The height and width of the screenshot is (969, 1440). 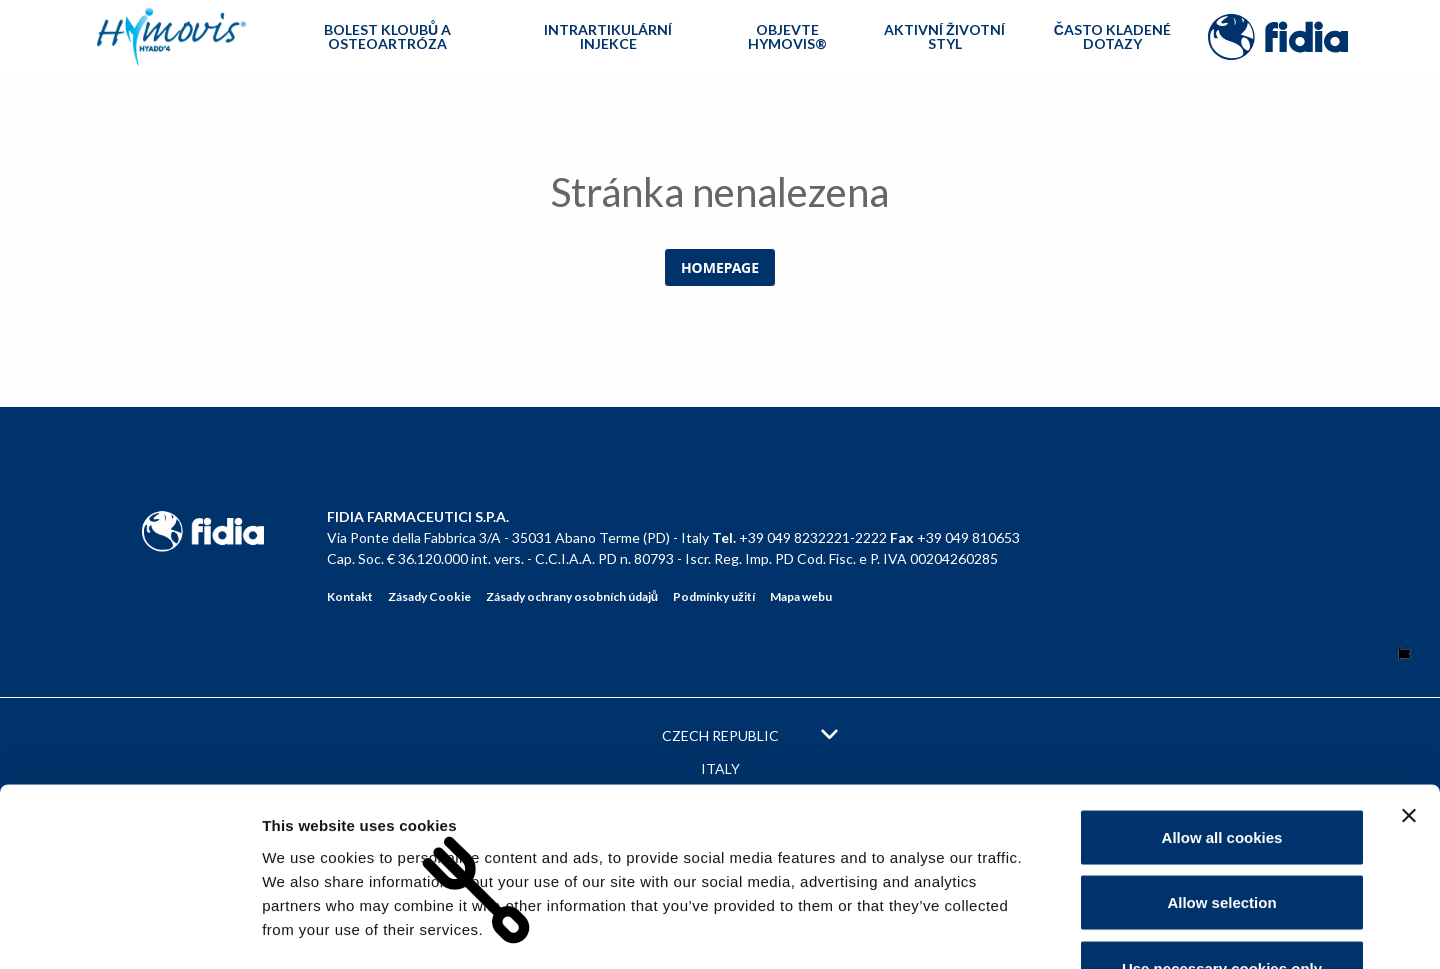 What do you see at coordinates (476, 890) in the screenshot?
I see `access grilling or barbecue tools` at bounding box center [476, 890].